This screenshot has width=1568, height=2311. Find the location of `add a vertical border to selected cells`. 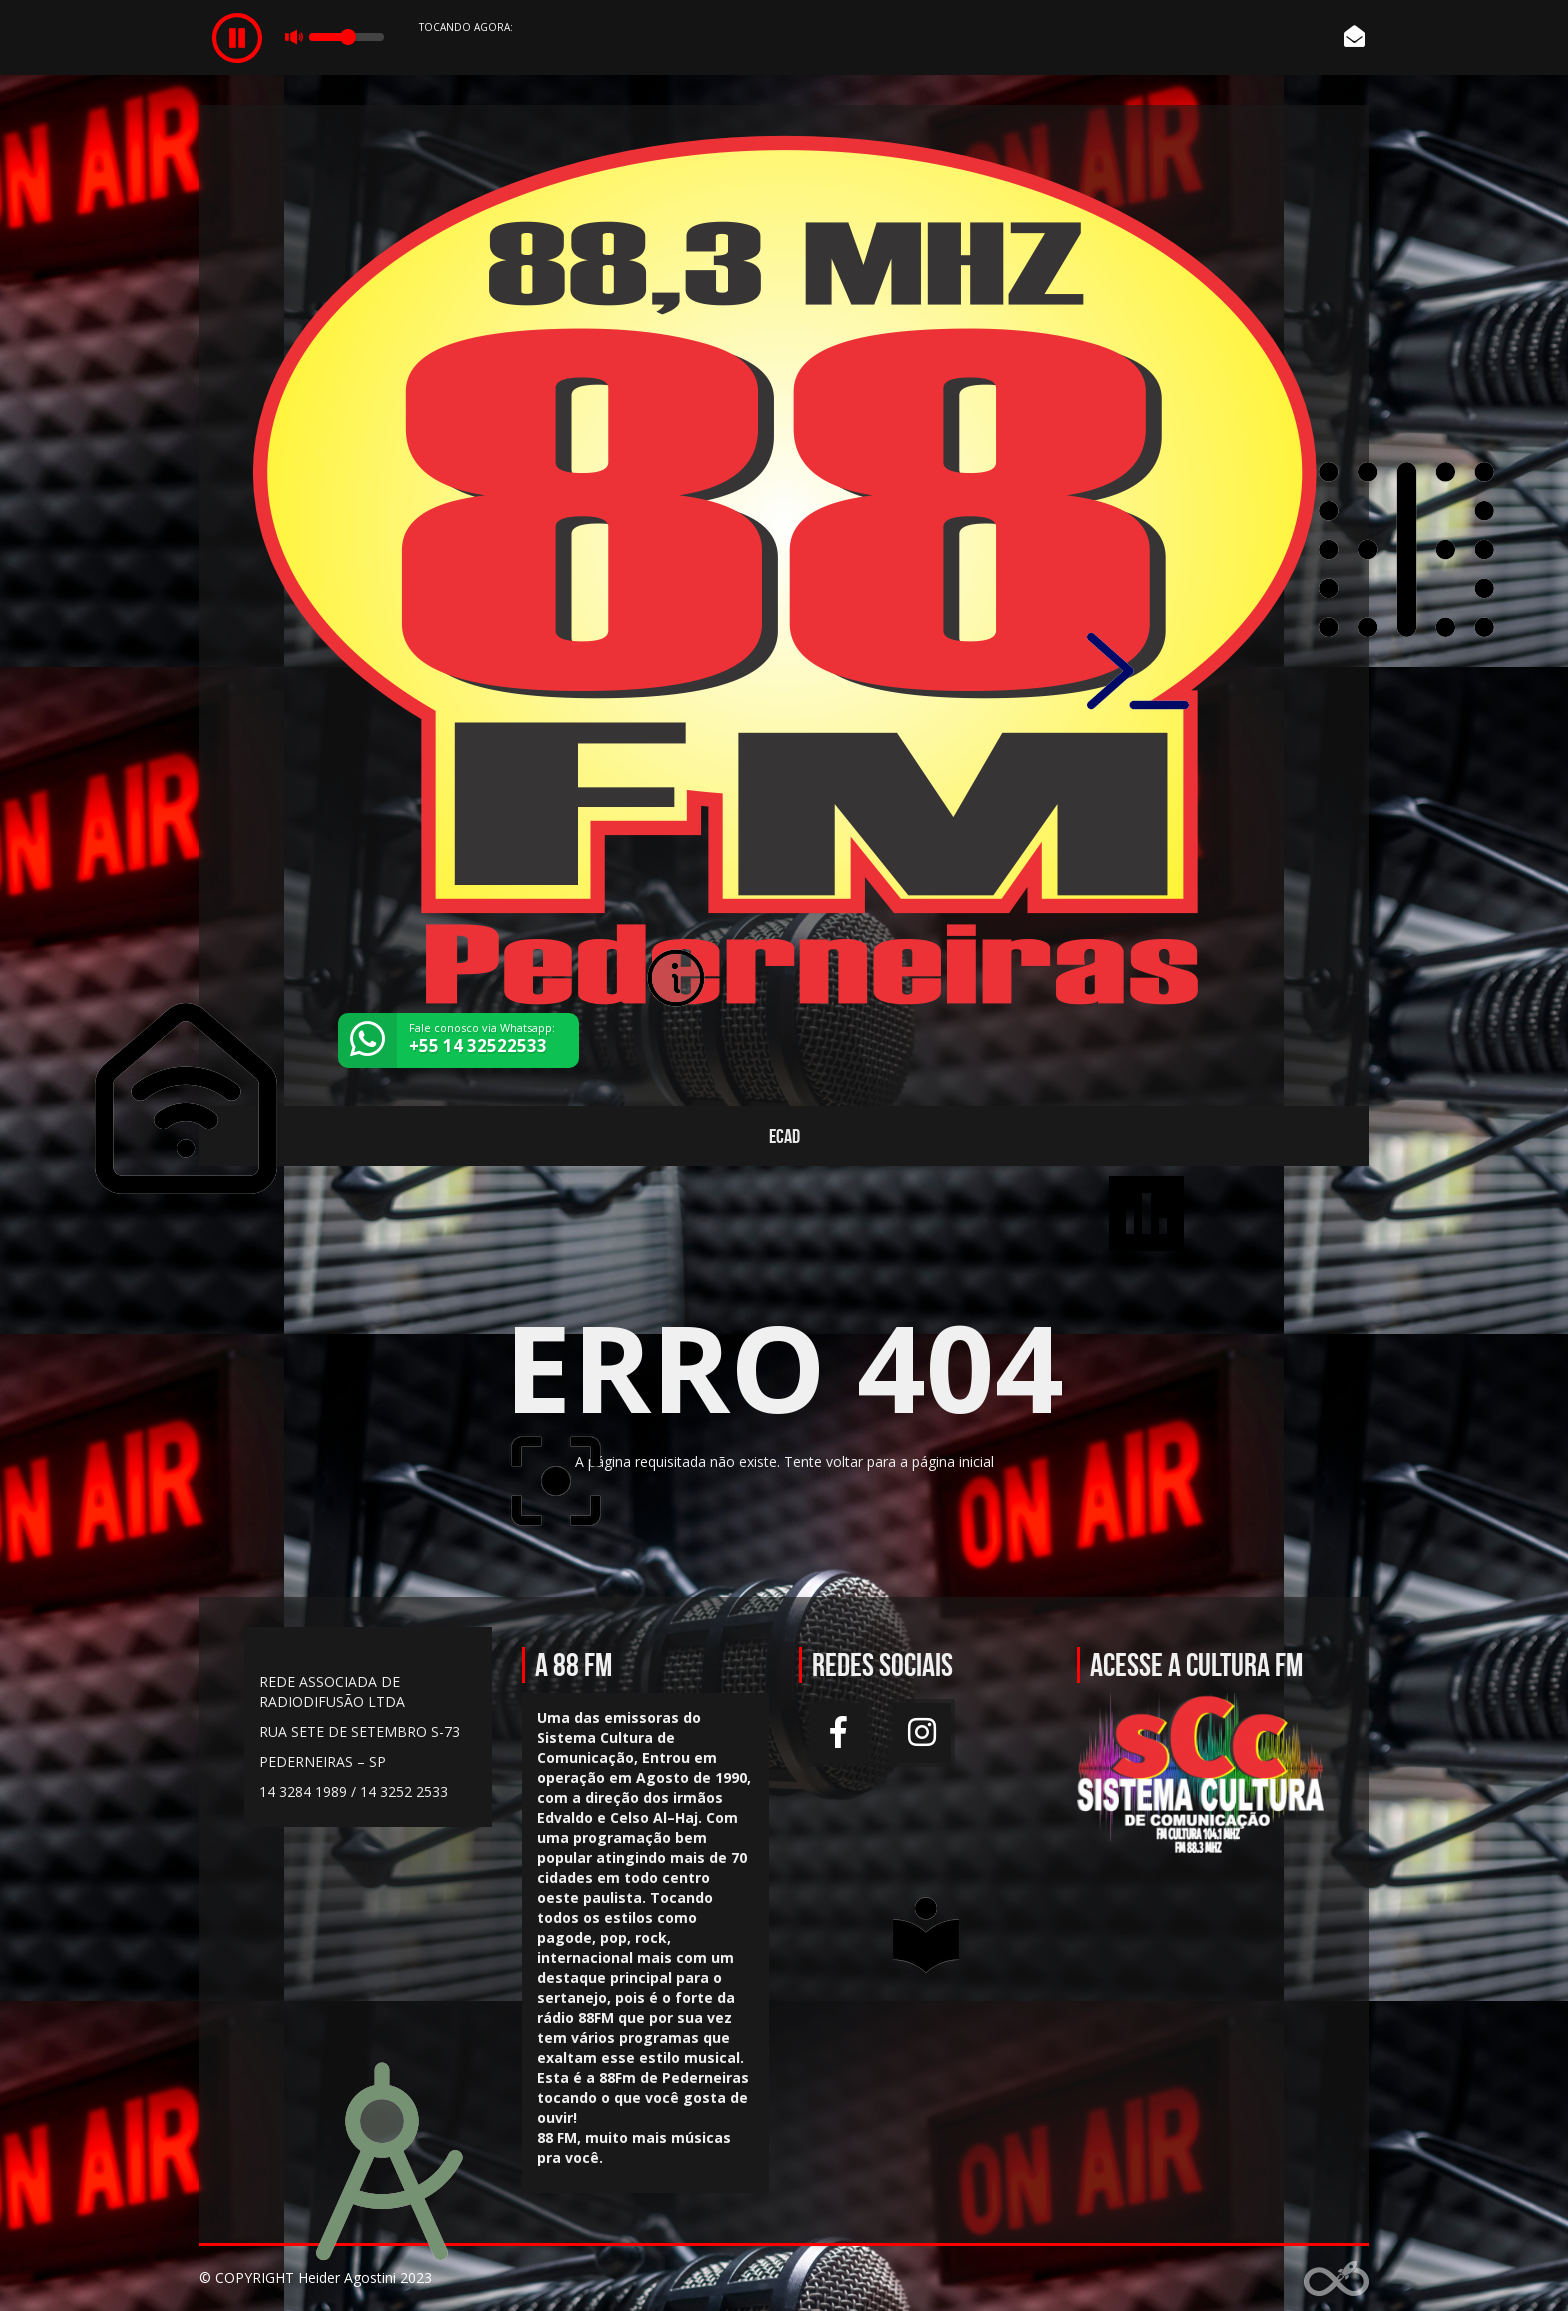

add a vertical border to selected cells is located at coordinates (1406, 549).